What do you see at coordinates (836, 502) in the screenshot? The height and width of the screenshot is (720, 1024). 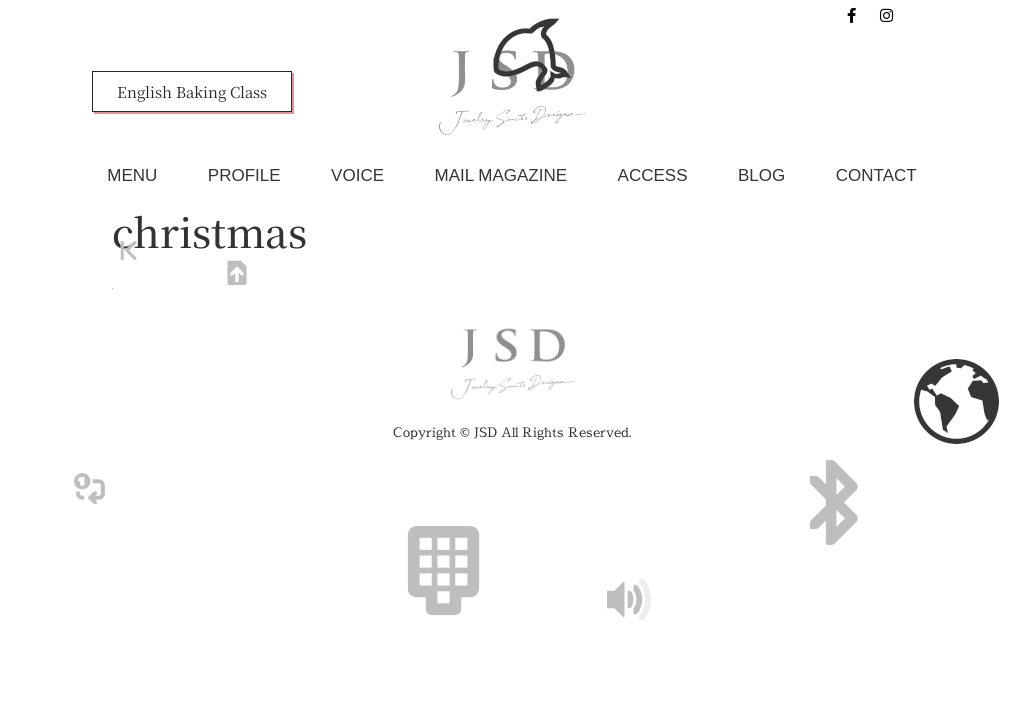 I see `indicates bluetooth is currently active and connected` at bounding box center [836, 502].